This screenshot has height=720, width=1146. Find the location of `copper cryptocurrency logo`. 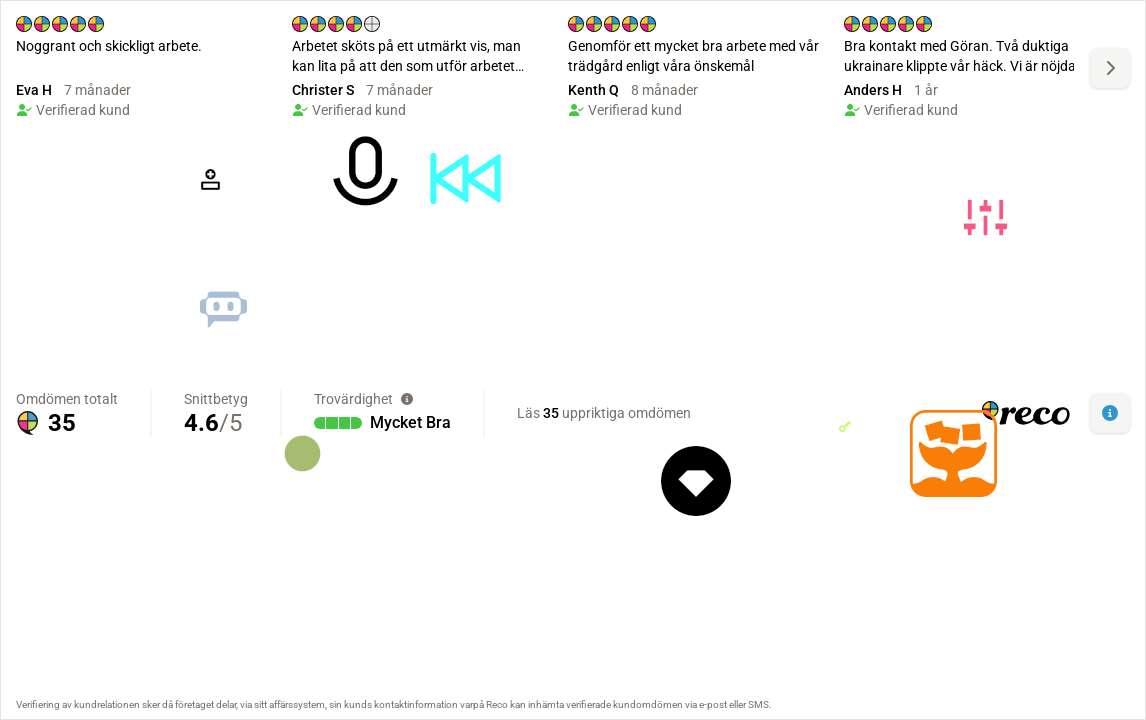

copper cryptocurrency logo is located at coordinates (696, 481).